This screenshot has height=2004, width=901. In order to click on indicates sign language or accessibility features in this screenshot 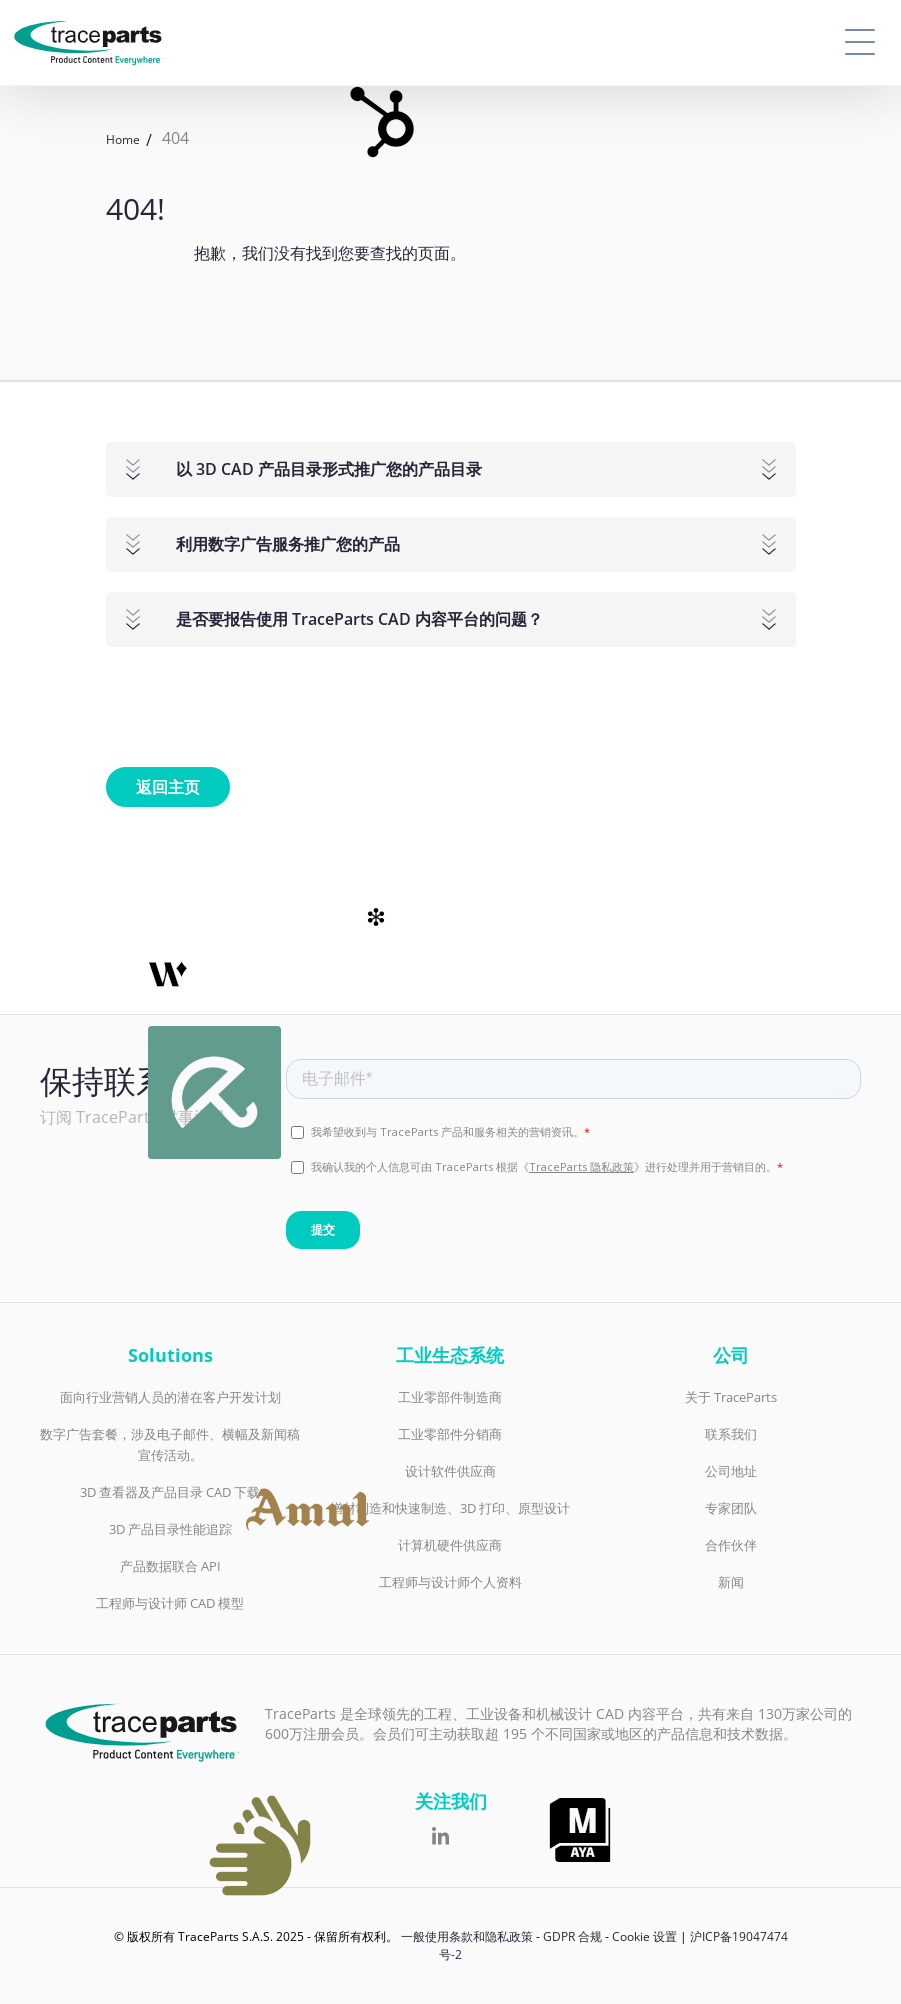, I will do `click(260, 1845)`.